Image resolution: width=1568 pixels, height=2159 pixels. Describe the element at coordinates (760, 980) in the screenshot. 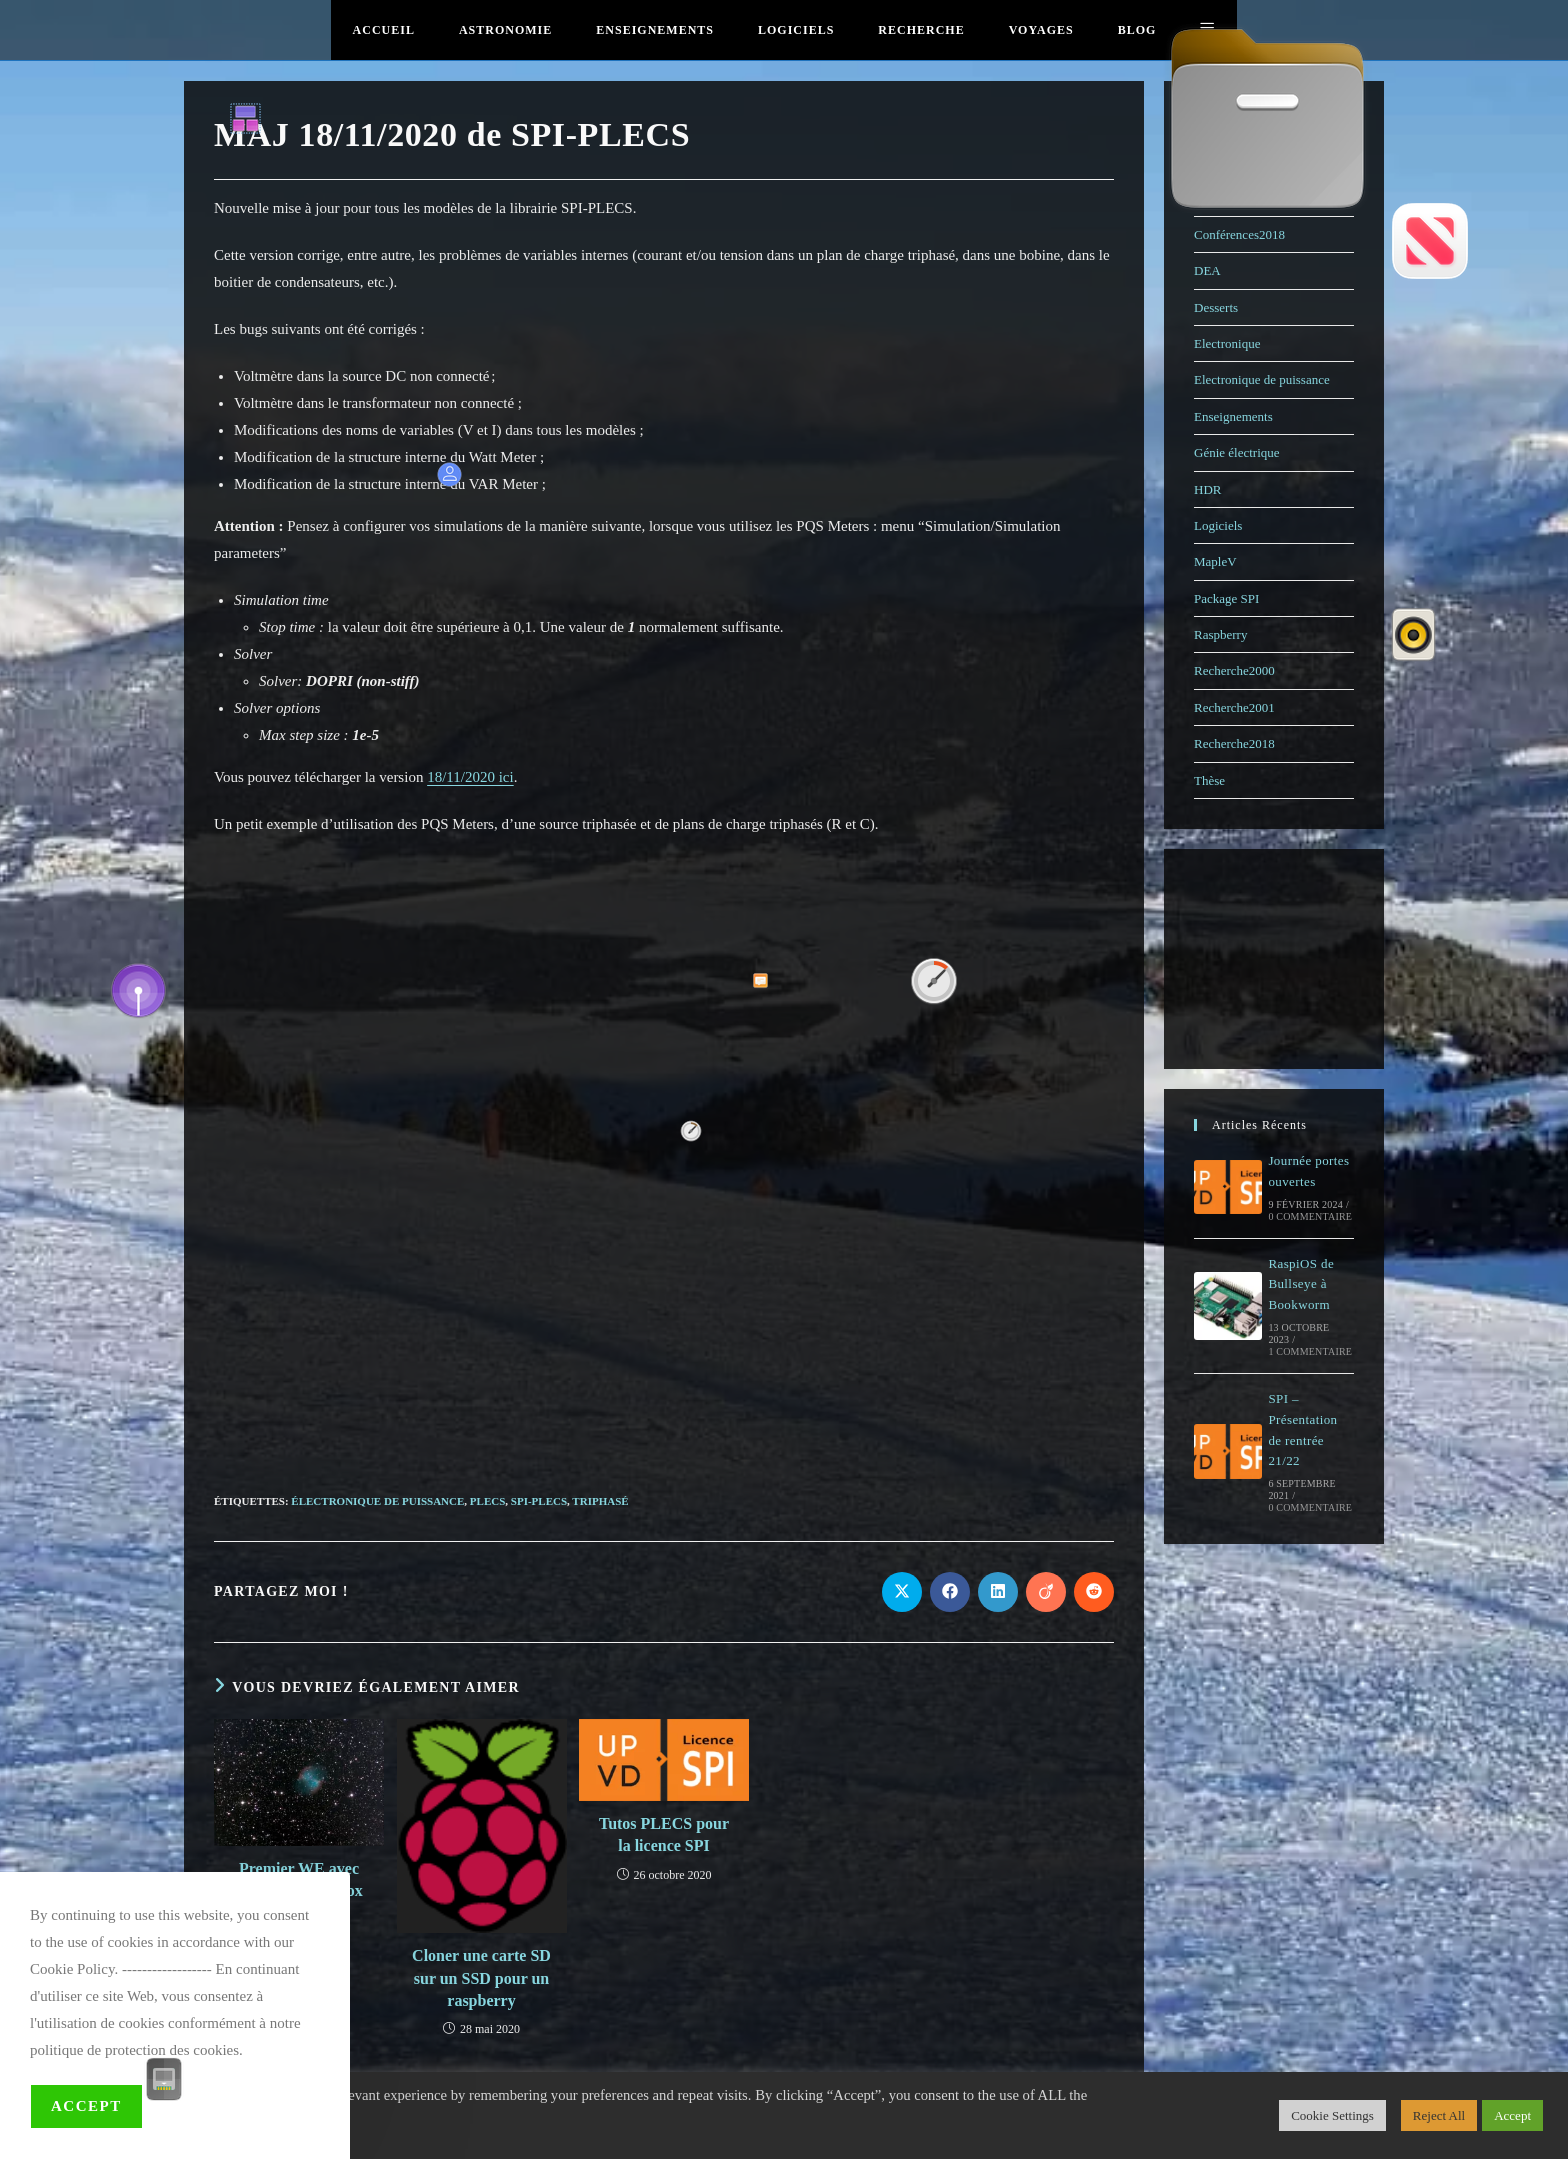

I see `open instant messaging app` at that location.